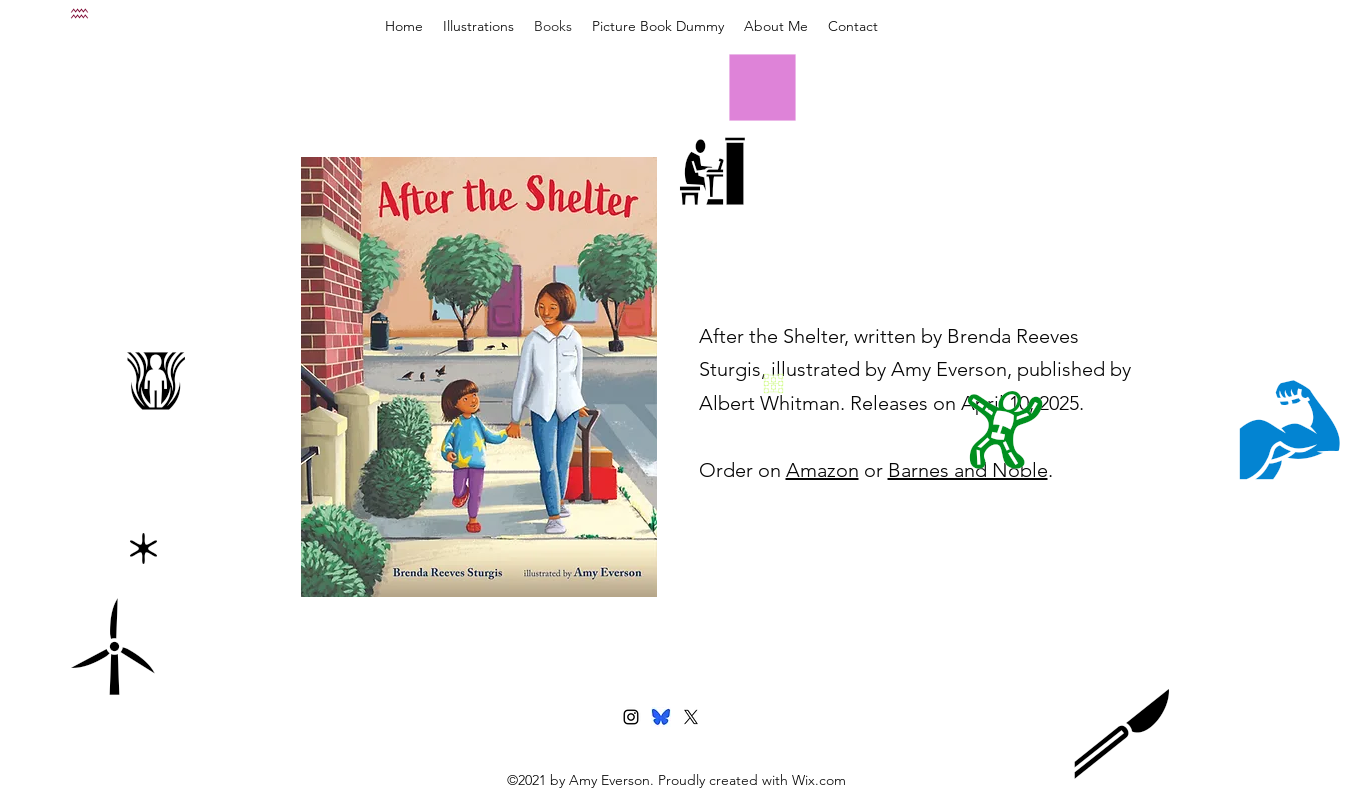  What do you see at coordinates (156, 381) in the screenshot?
I see `indicates a special power-up or ability is active` at bounding box center [156, 381].